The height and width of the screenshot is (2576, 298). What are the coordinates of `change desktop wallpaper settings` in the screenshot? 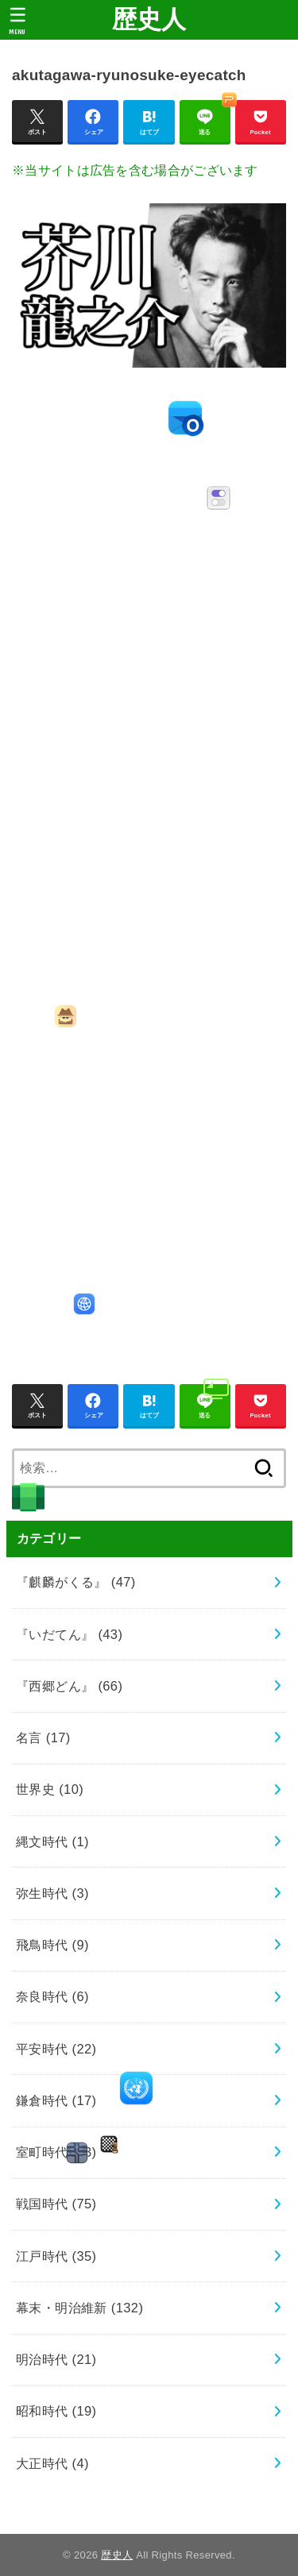 It's located at (216, 1388).